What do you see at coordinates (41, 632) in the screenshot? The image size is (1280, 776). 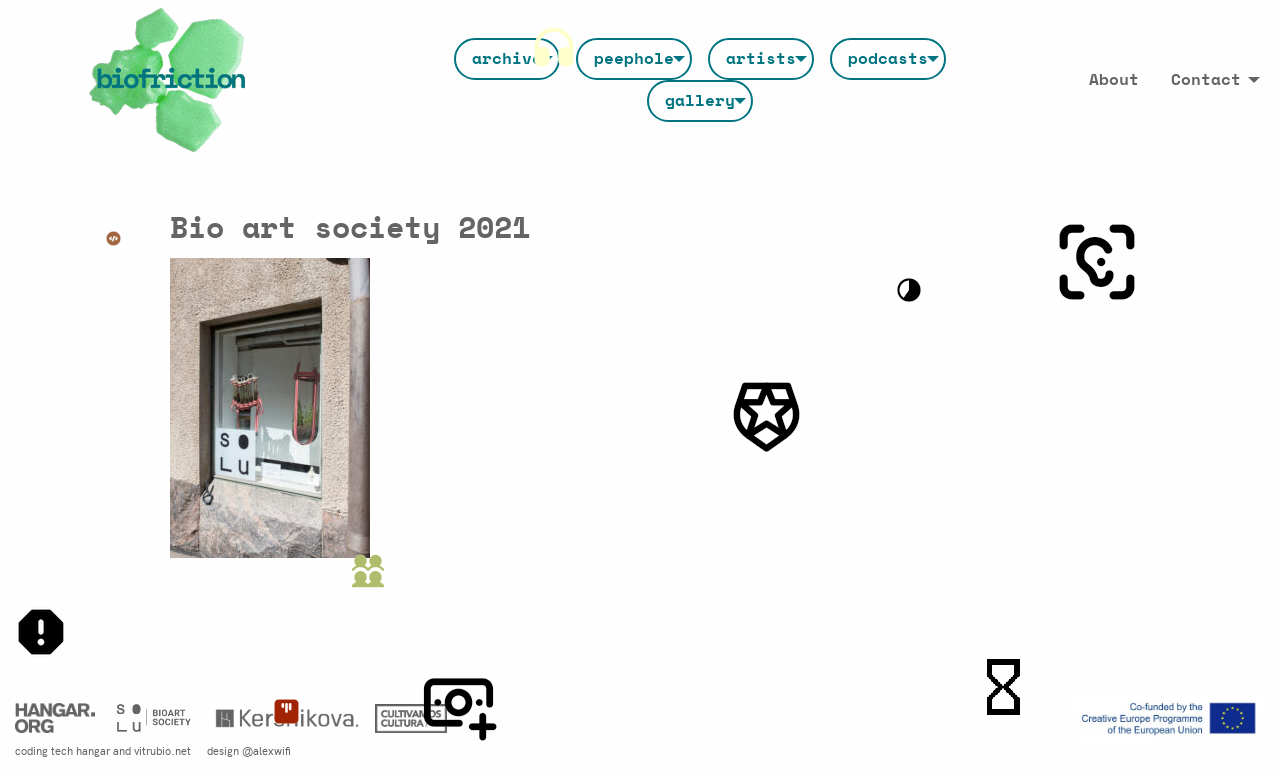 I see `report a problem or issue` at bounding box center [41, 632].